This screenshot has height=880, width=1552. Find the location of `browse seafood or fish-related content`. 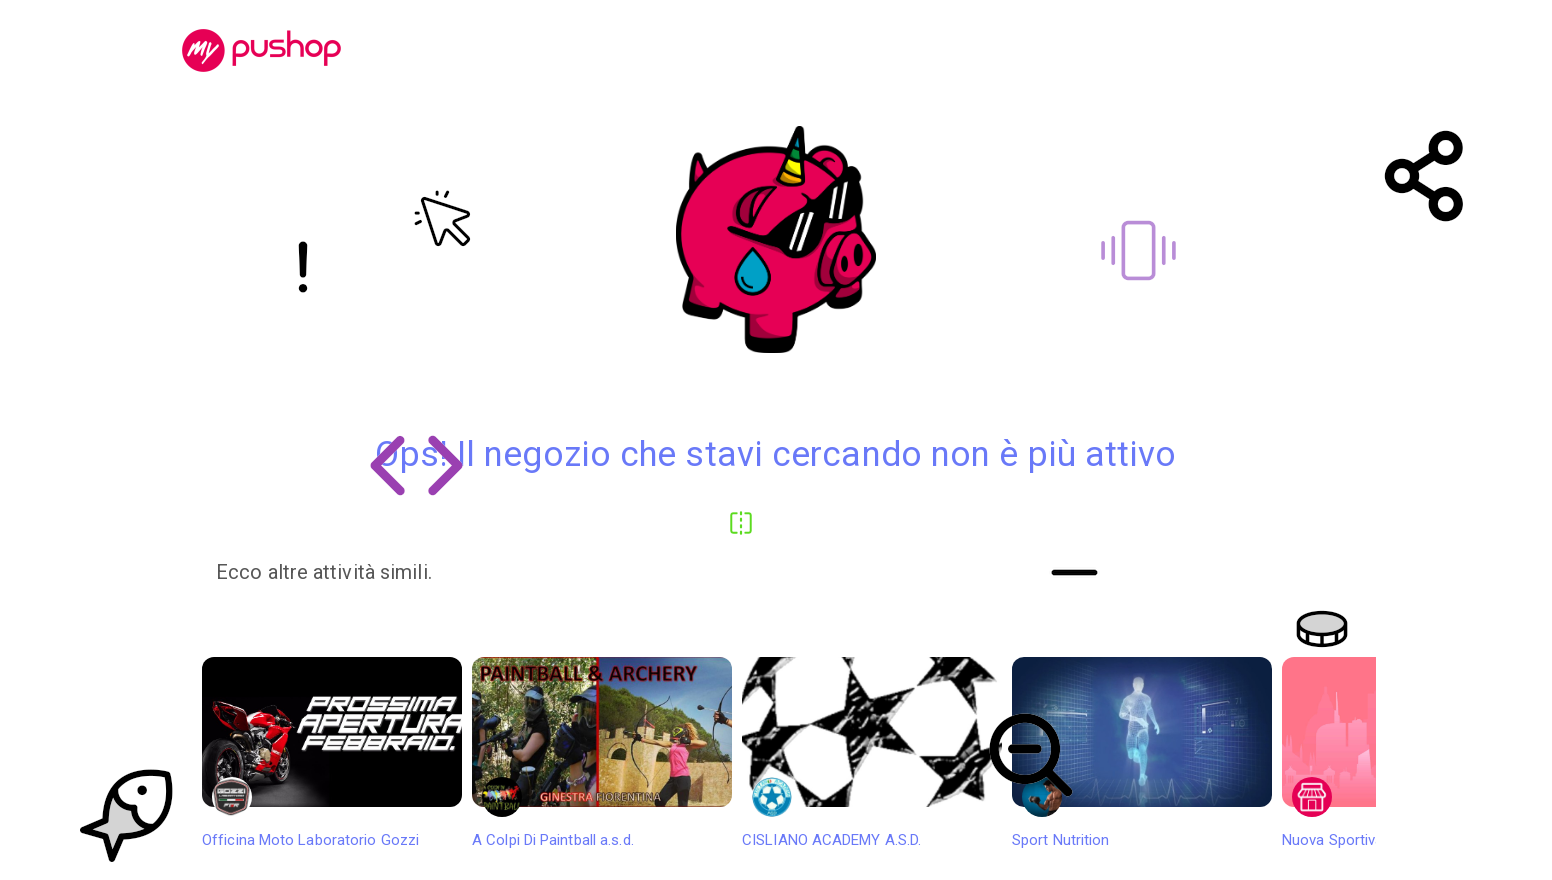

browse seafood or fish-related content is located at coordinates (131, 811).